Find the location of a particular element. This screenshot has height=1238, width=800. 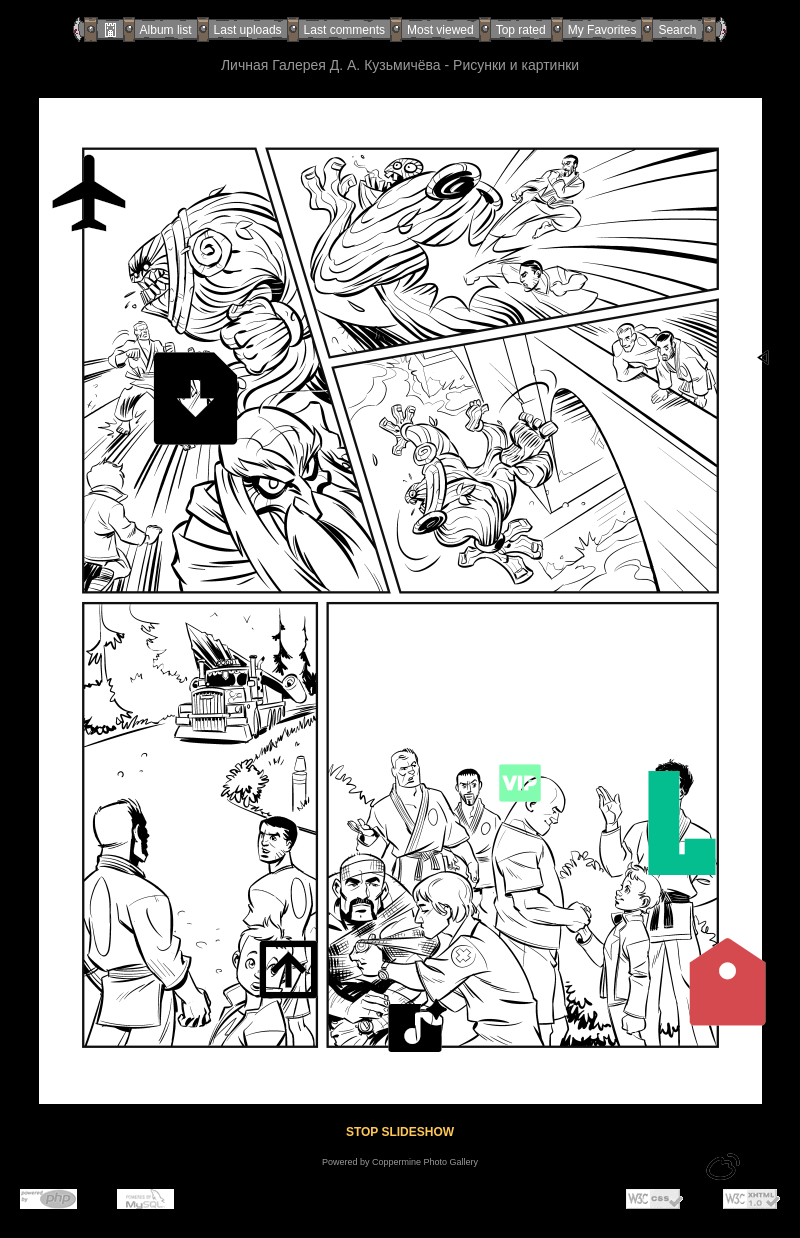

upload a file or content is located at coordinates (288, 969).